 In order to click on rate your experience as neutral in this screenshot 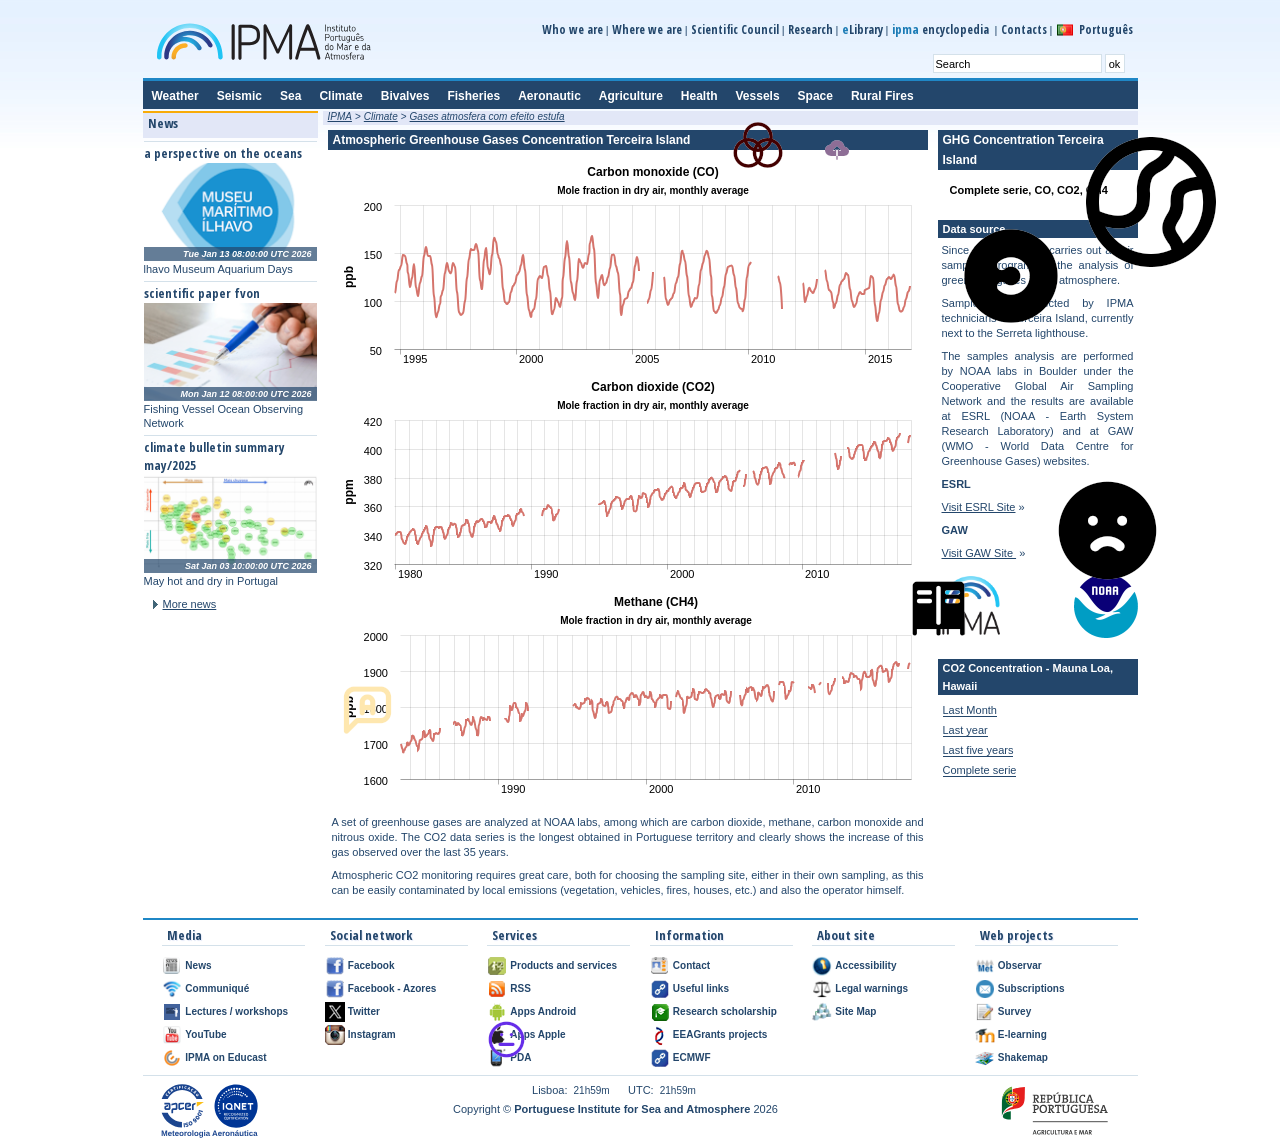, I will do `click(506, 1039)`.